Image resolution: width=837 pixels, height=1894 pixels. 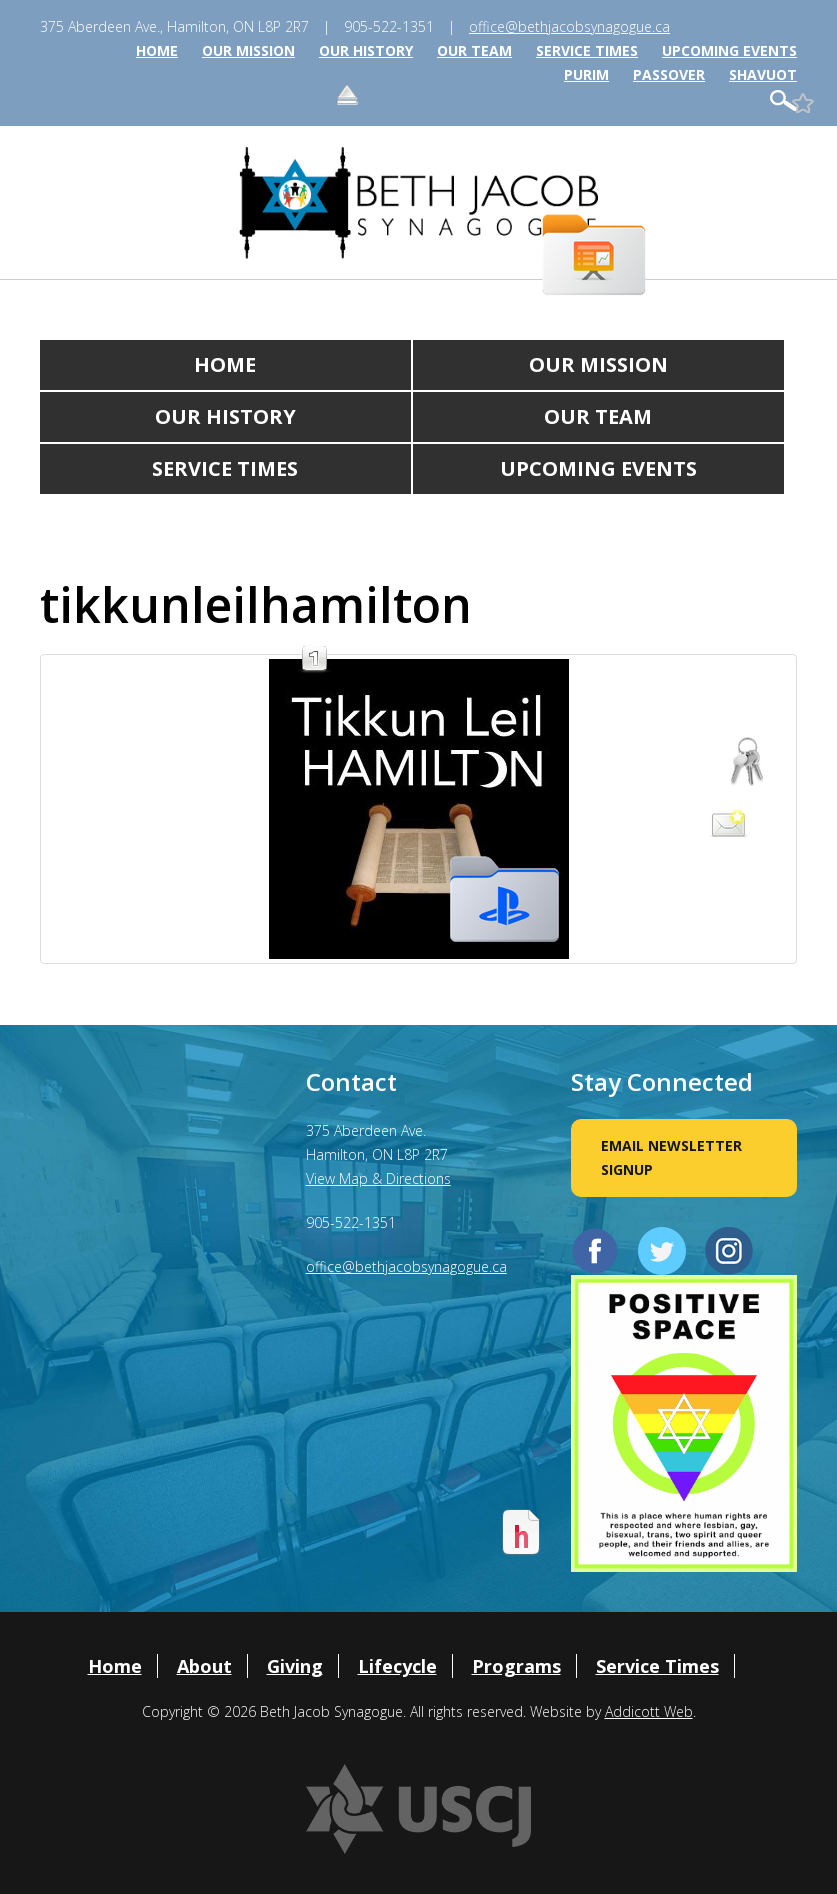 What do you see at coordinates (347, 95) in the screenshot?
I see `eject removable media or disc` at bounding box center [347, 95].